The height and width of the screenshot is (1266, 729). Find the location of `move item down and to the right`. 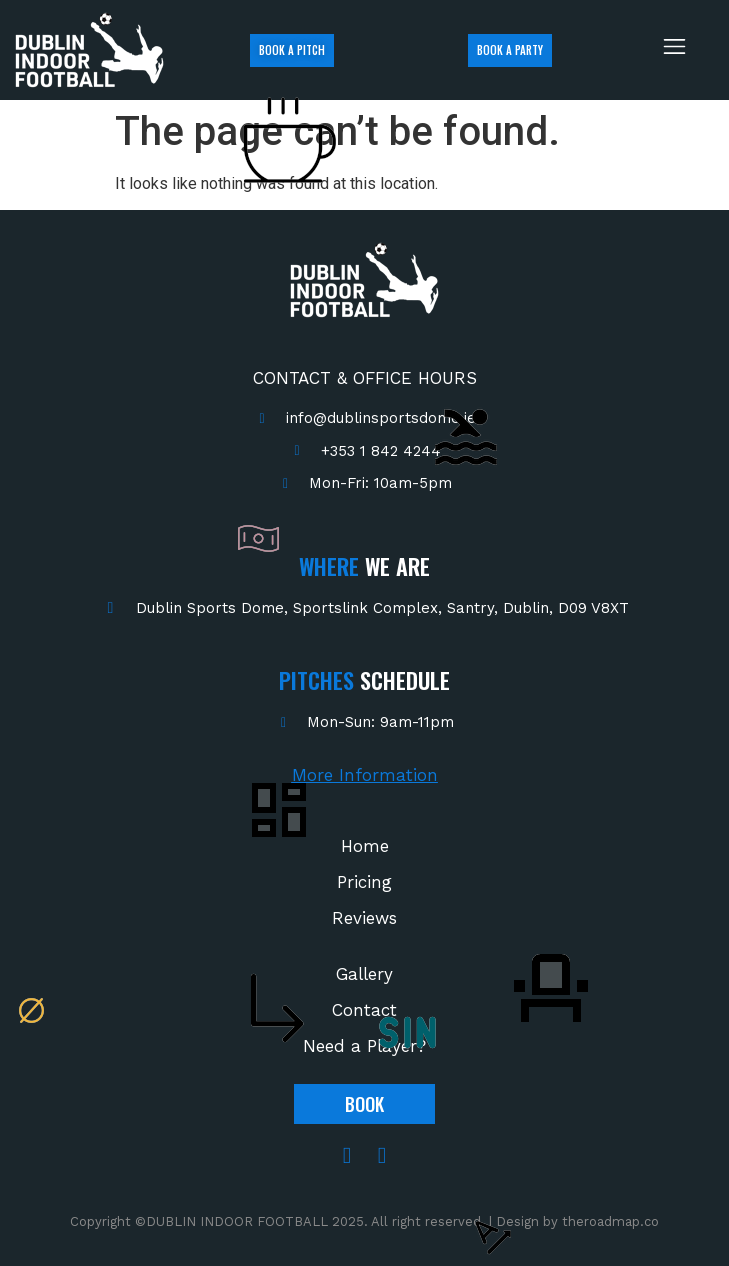

move item down and to the right is located at coordinates (272, 1008).